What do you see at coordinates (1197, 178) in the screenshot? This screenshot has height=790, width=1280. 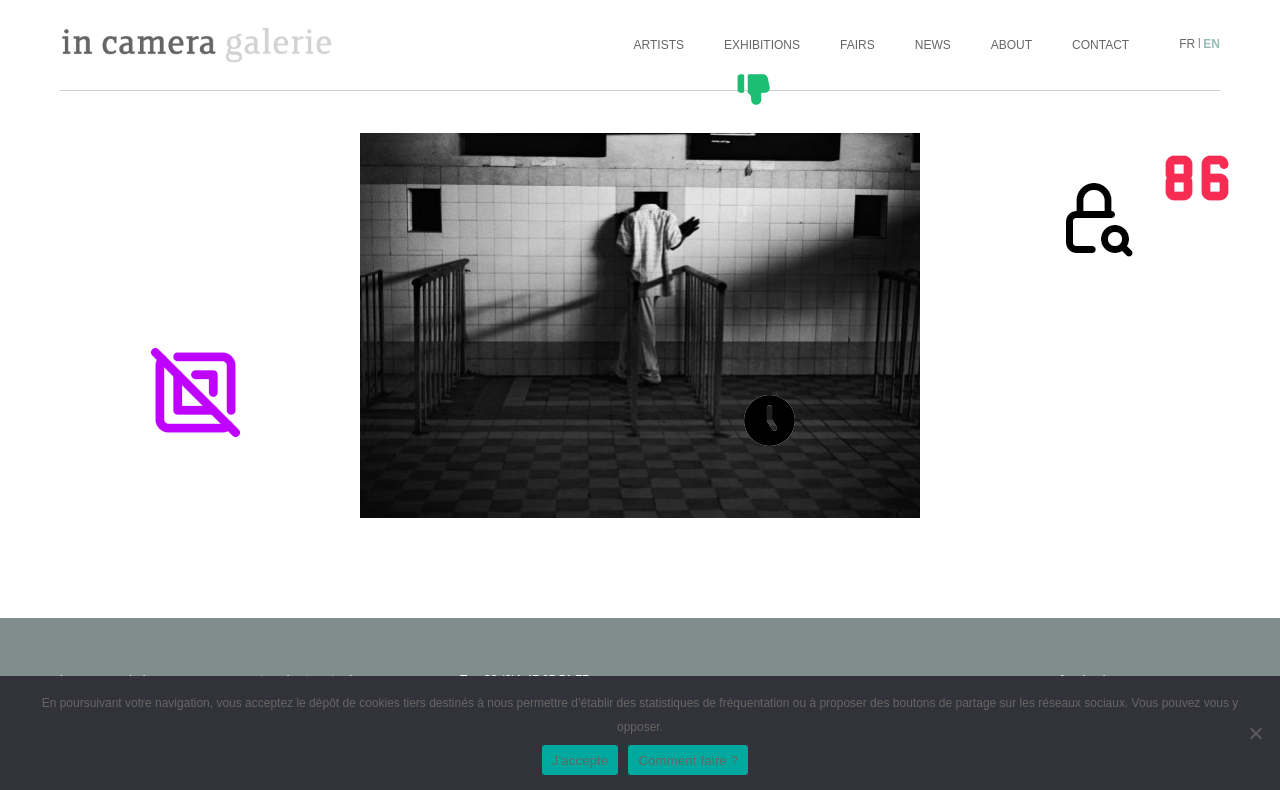 I see `displays the number 86 as a label or counter` at bounding box center [1197, 178].